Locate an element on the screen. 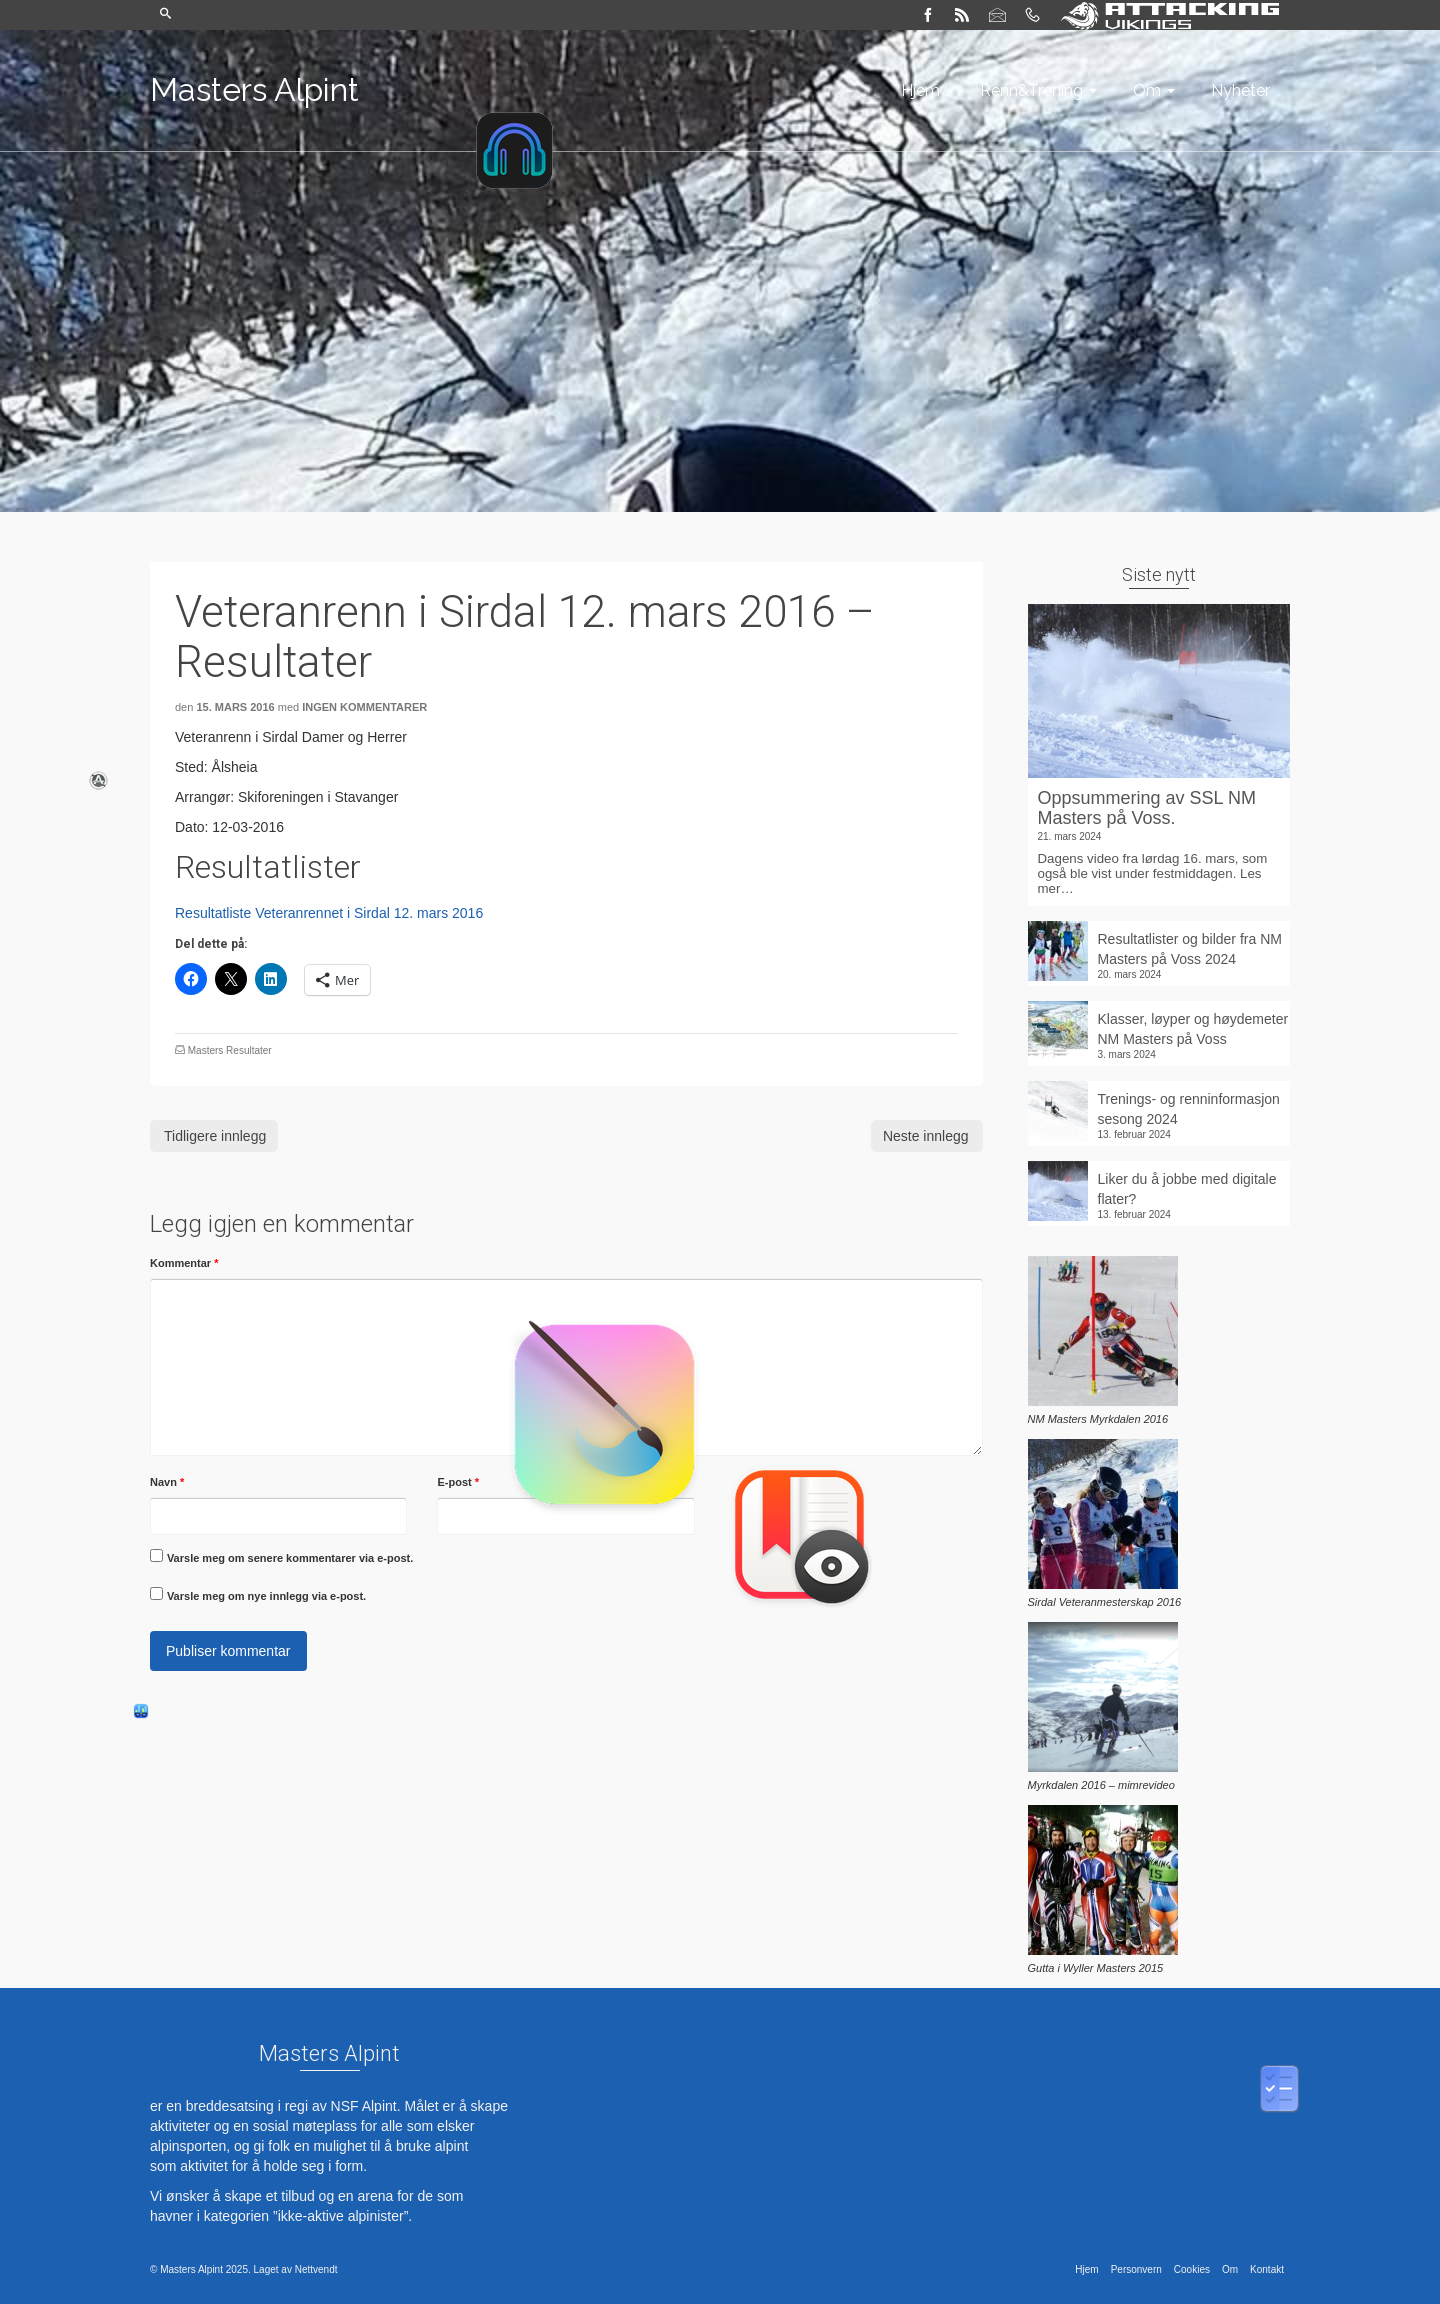  open krita digital painting application is located at coordinates (604, 1414).